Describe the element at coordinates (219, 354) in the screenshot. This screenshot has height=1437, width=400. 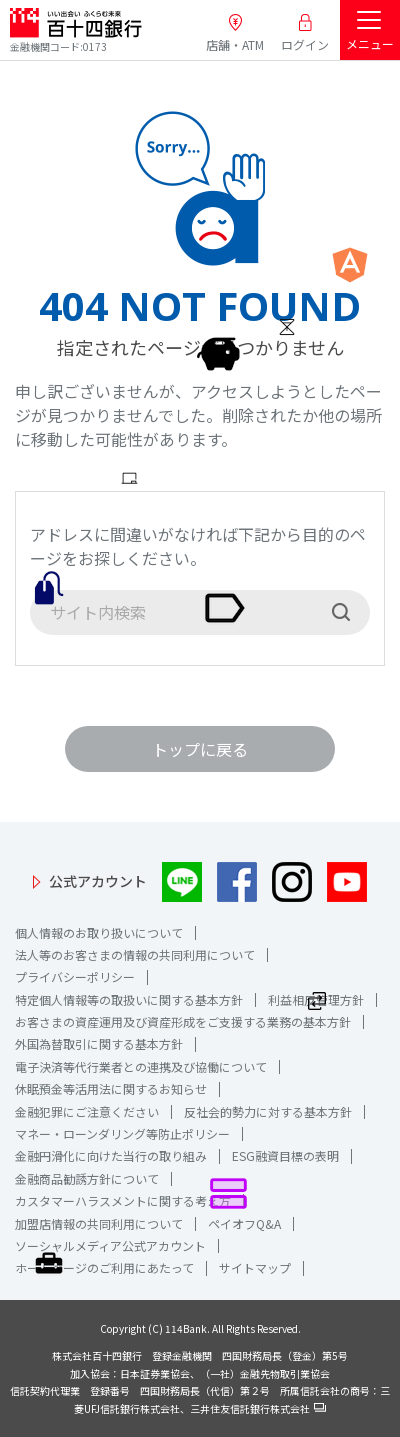
I see `view savings or financial goals` at that location.